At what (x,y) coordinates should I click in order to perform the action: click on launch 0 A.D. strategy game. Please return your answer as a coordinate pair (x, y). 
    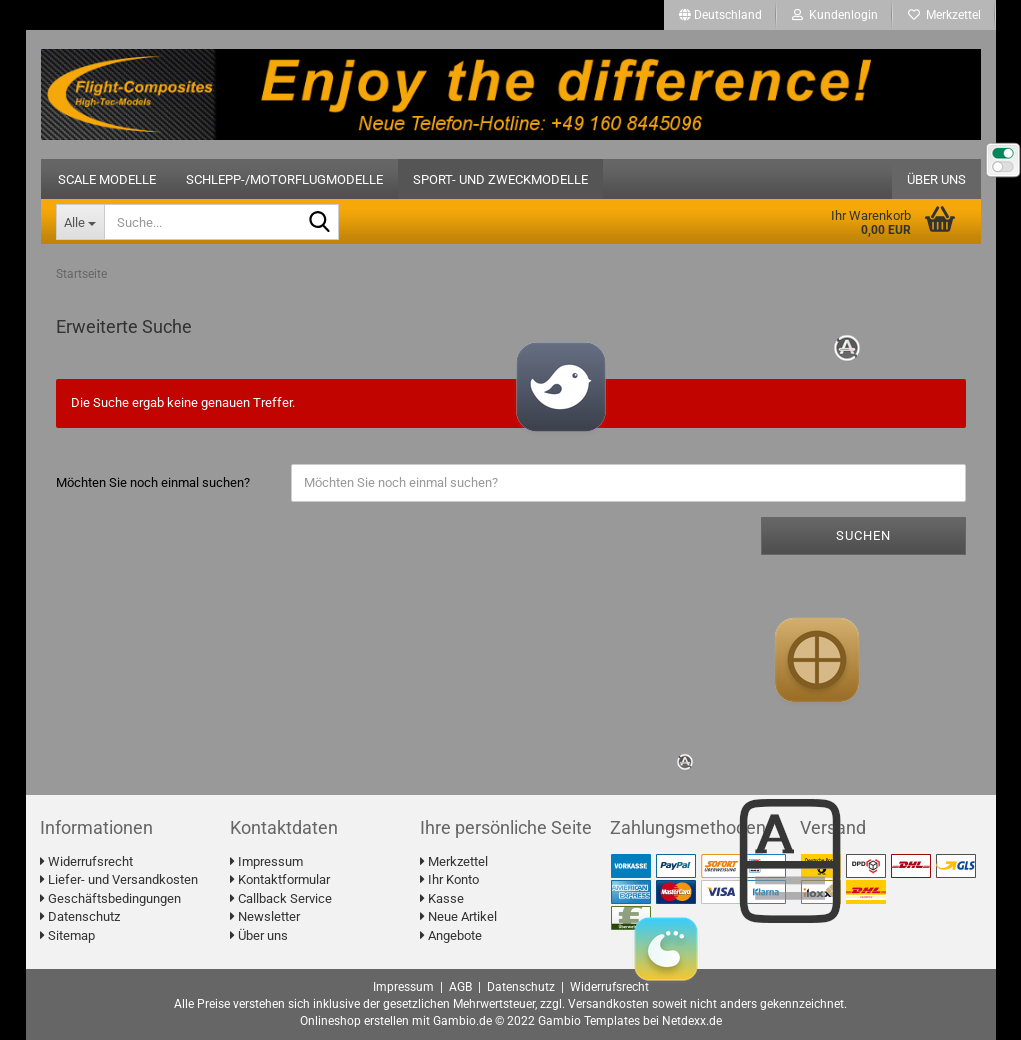
    Looking at the image, I should click on (817, 660).